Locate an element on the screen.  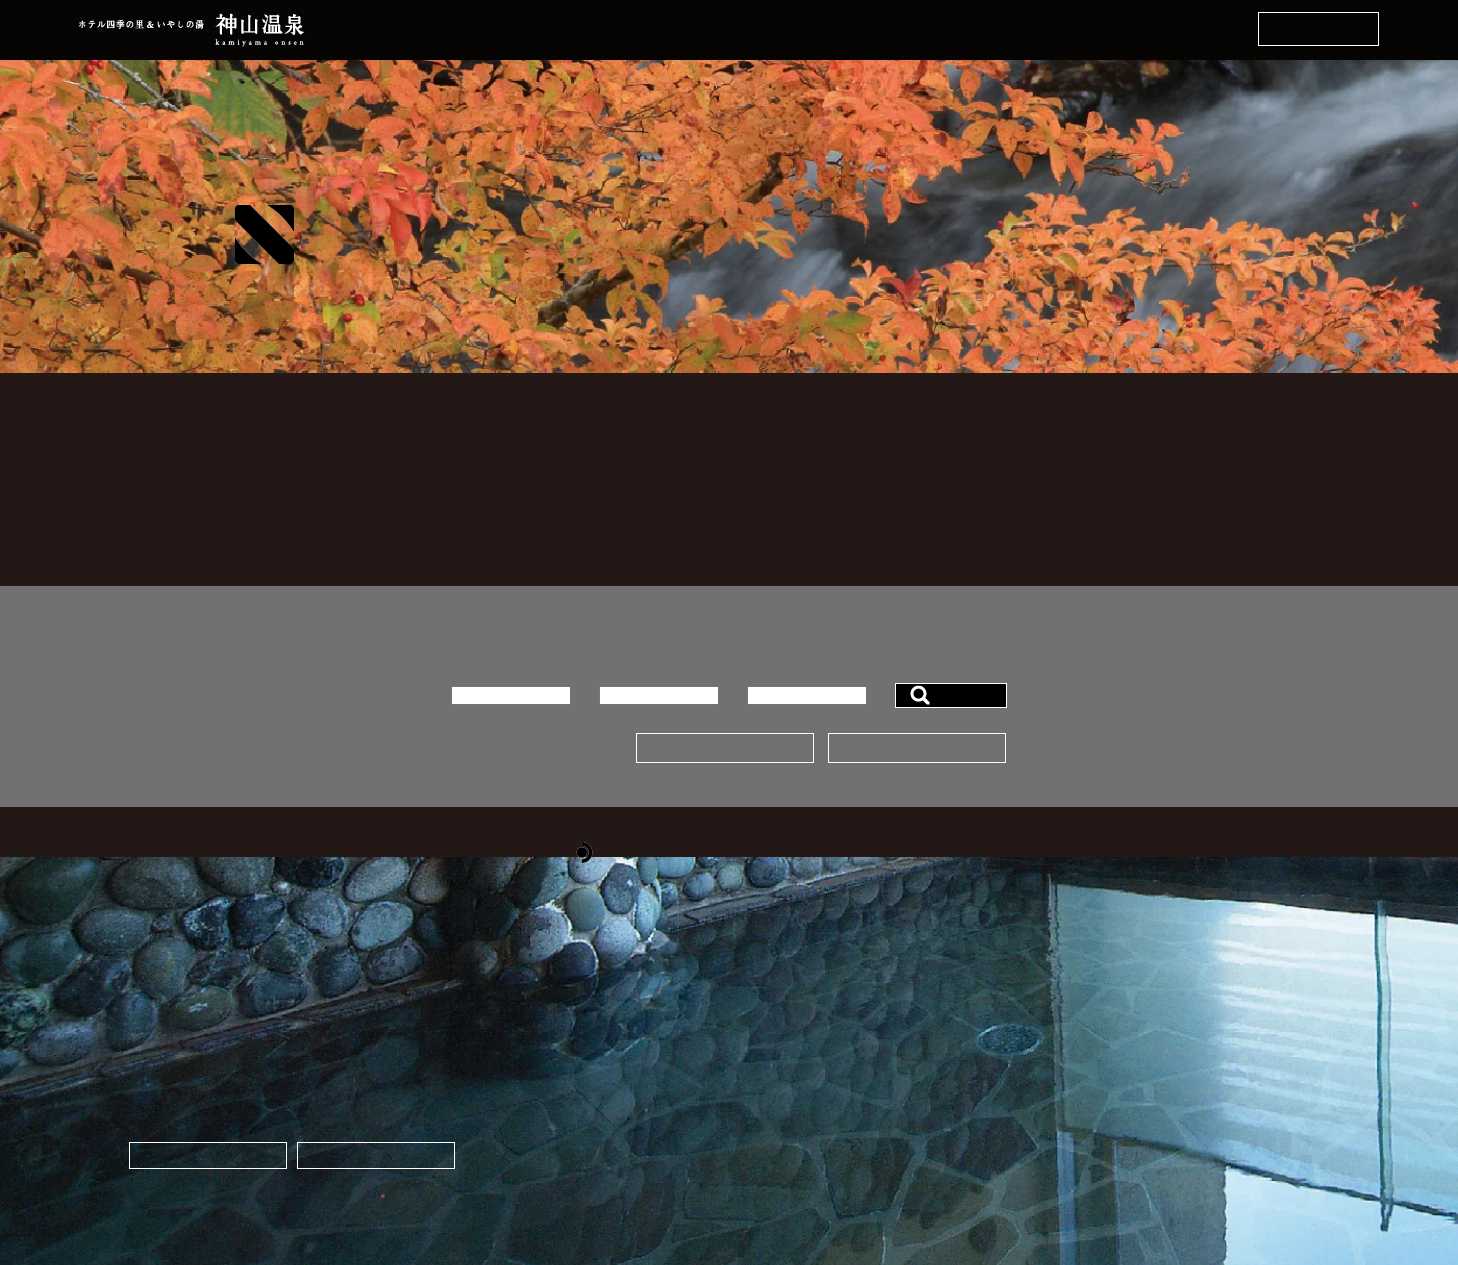
open Apple News app is located at coordinates (264, 234).